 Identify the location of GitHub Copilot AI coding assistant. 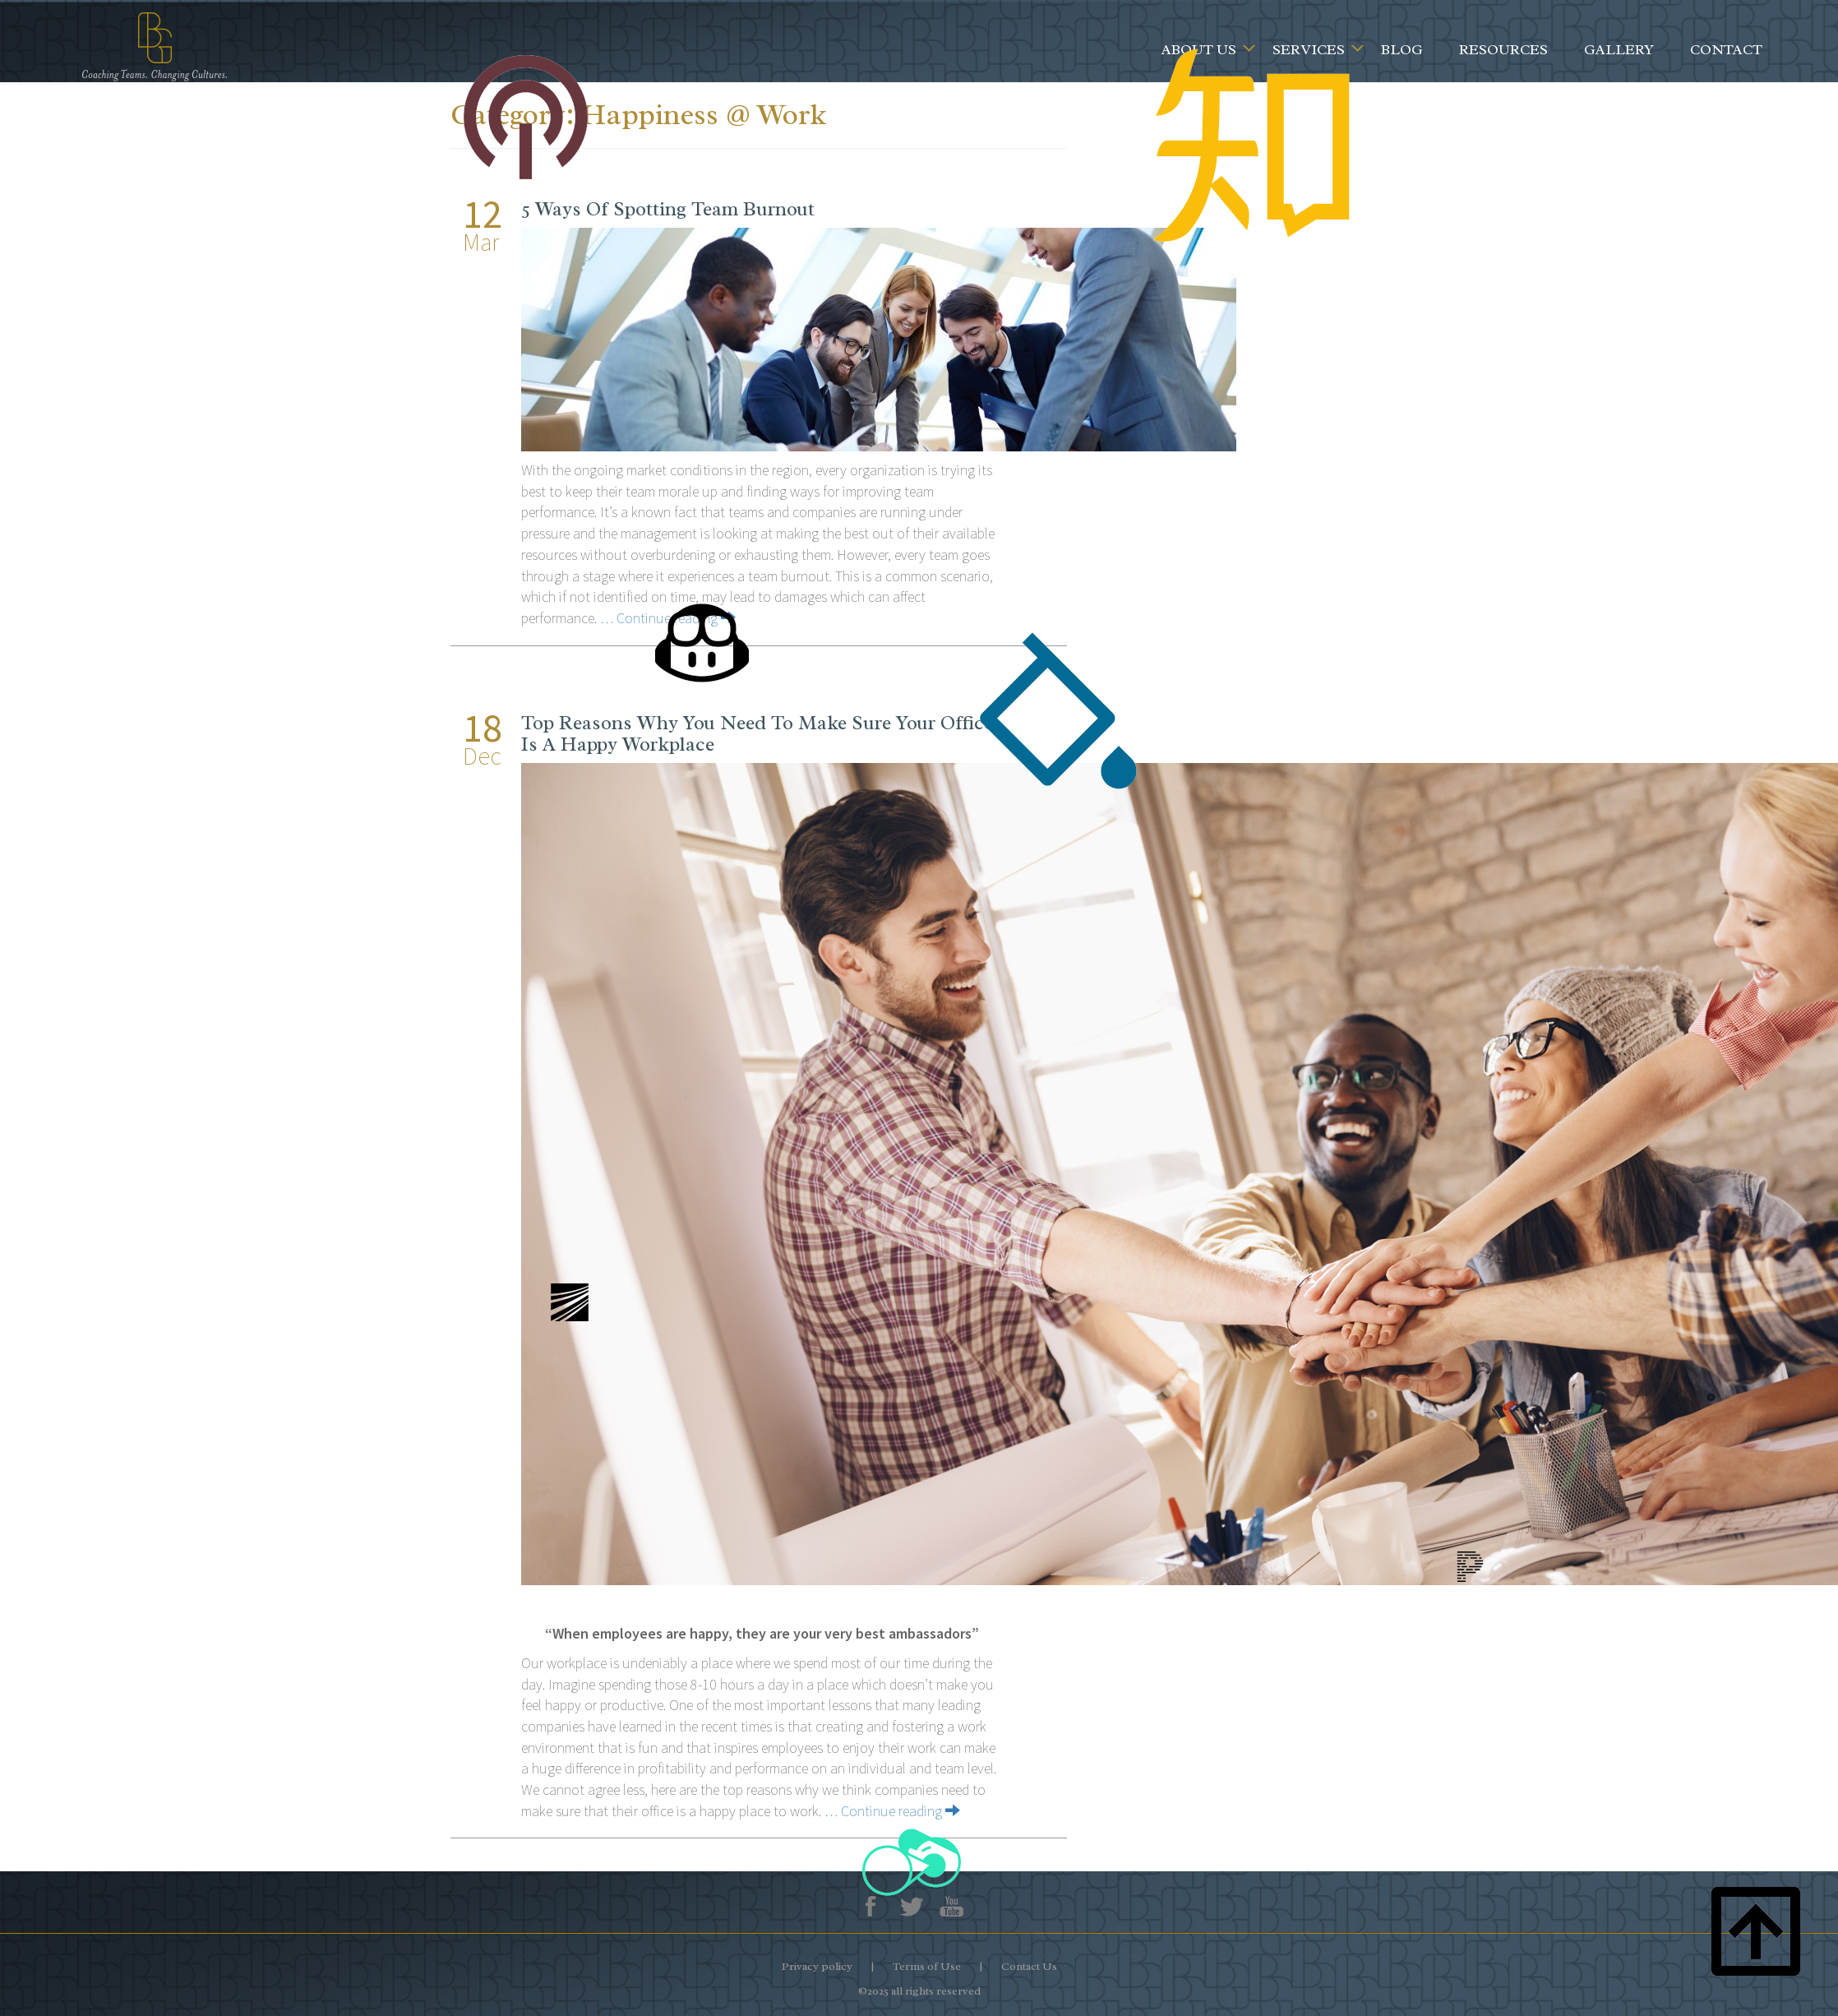
(702, 643).